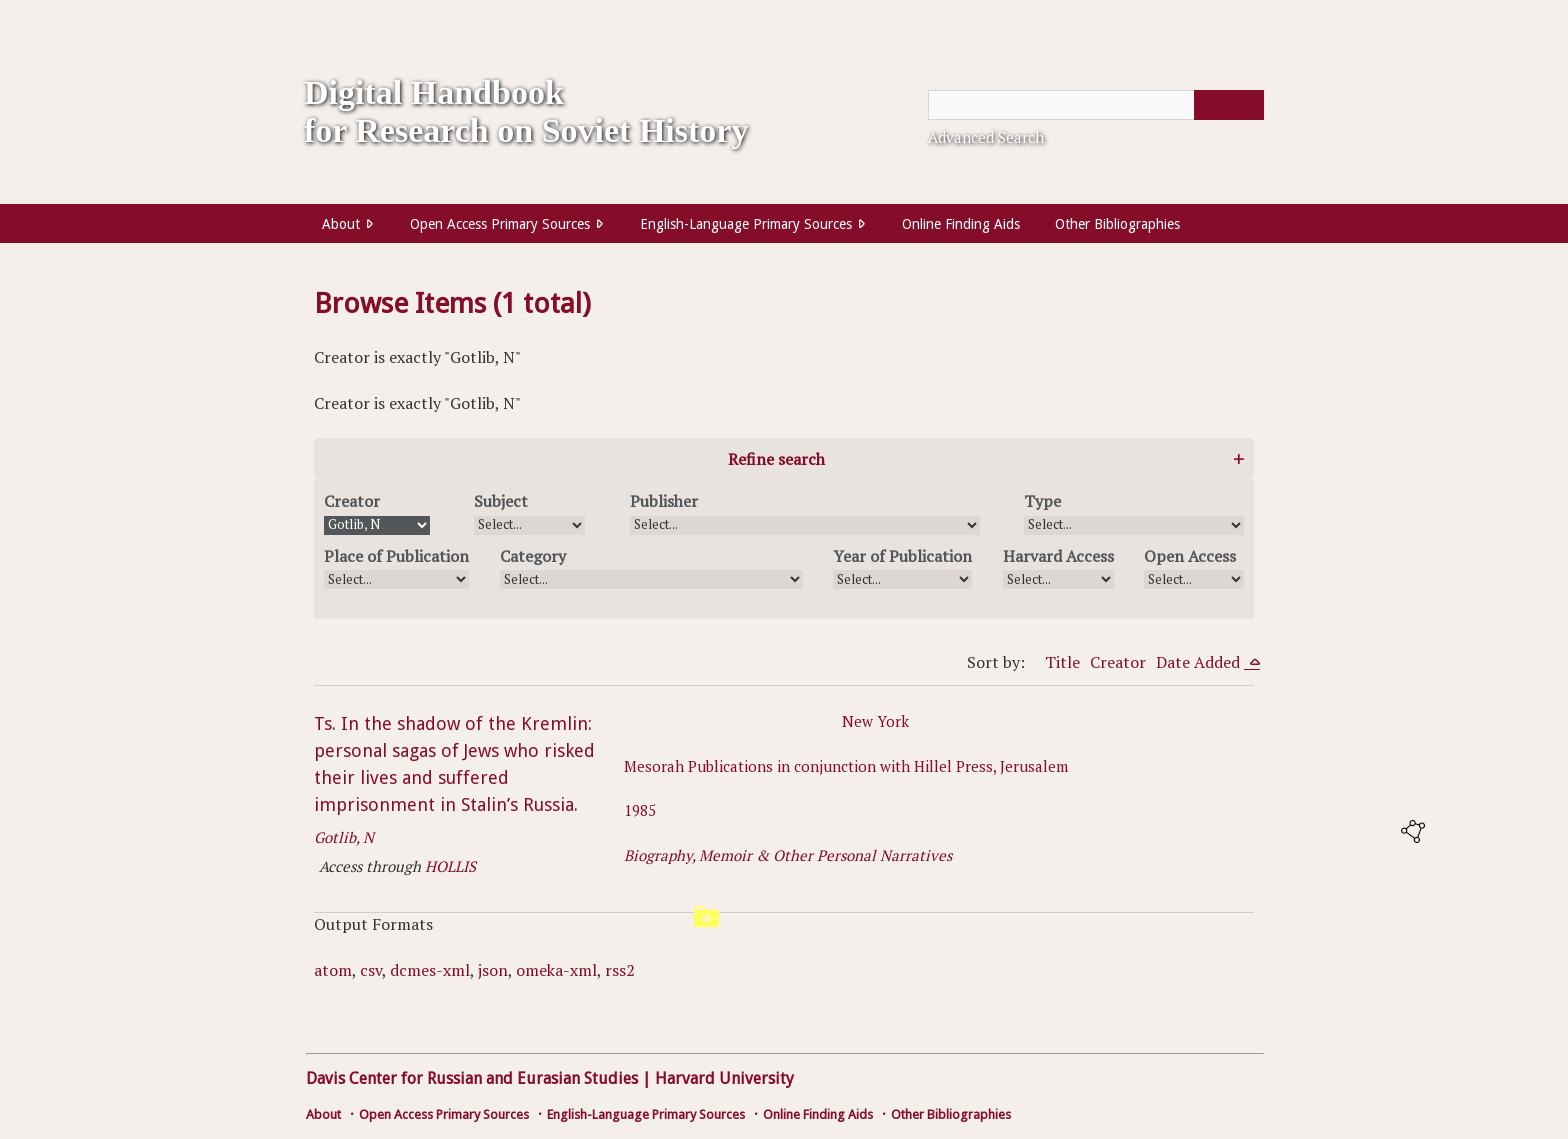 The width and height of the screenshot is (1568, 1139). I want to click on create a new folder, so click(706, 916).